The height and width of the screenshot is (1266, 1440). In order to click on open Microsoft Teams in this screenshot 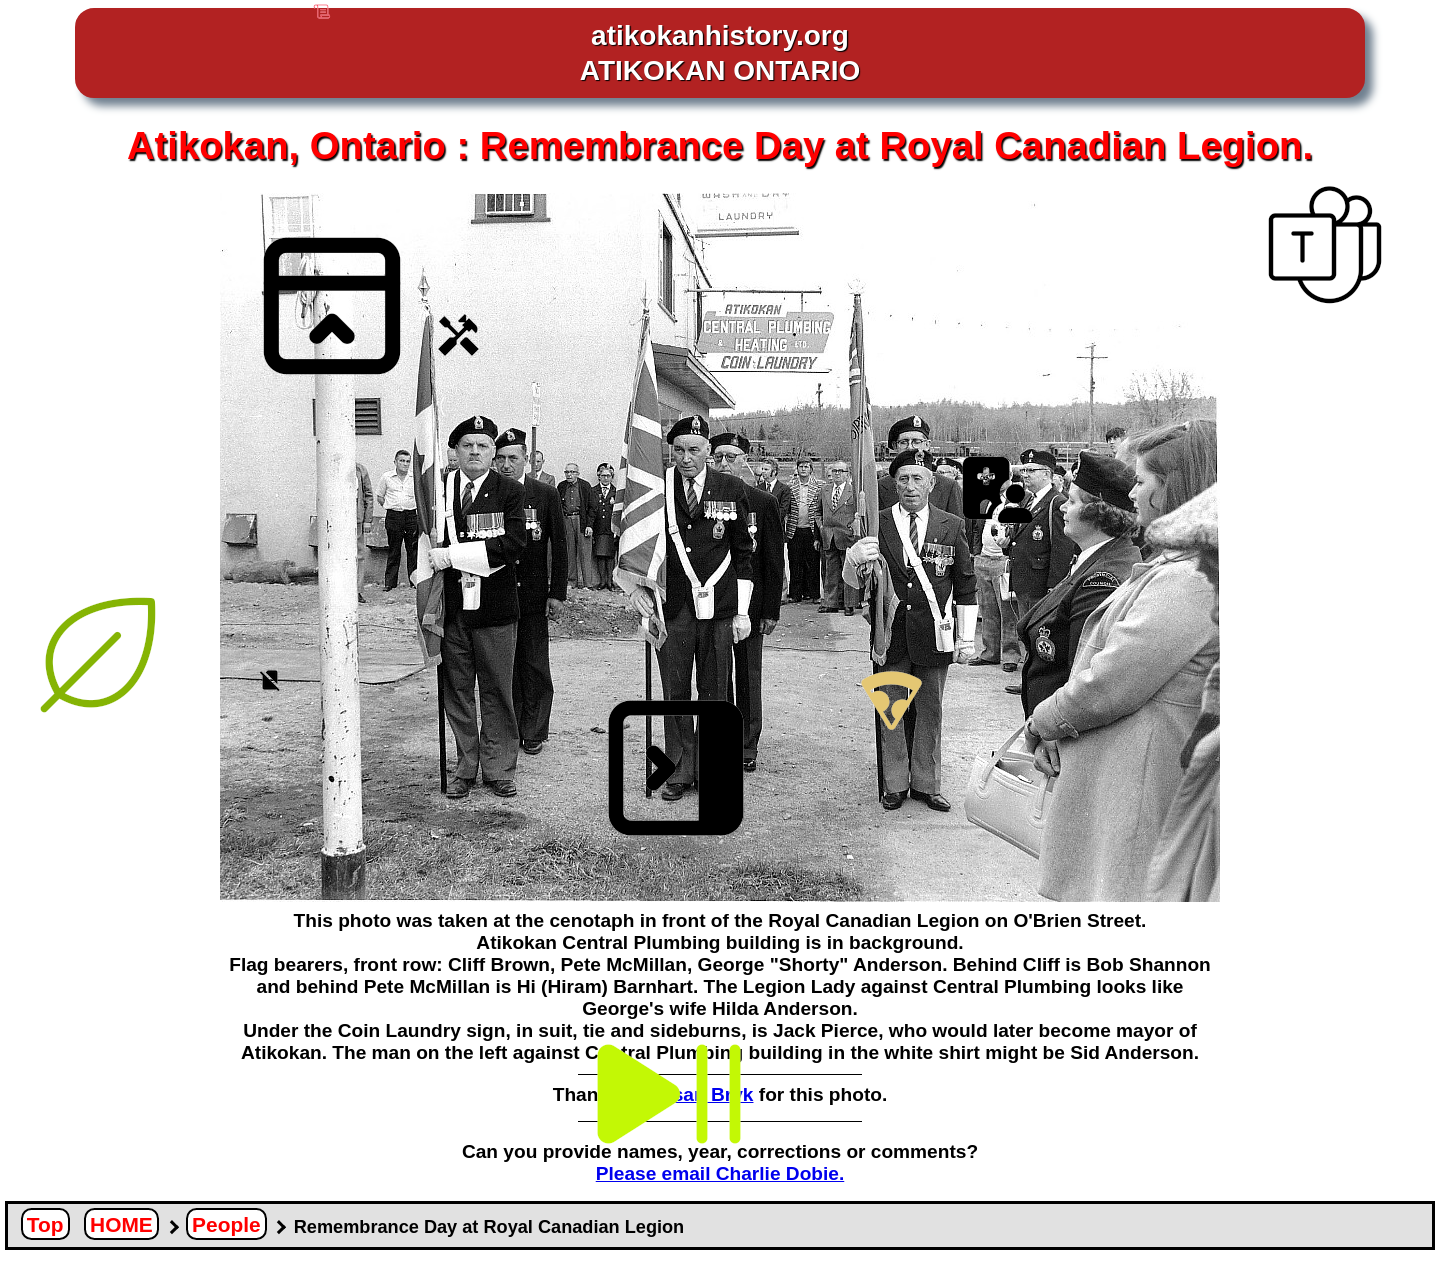, I will do `click(1325, 247)`.